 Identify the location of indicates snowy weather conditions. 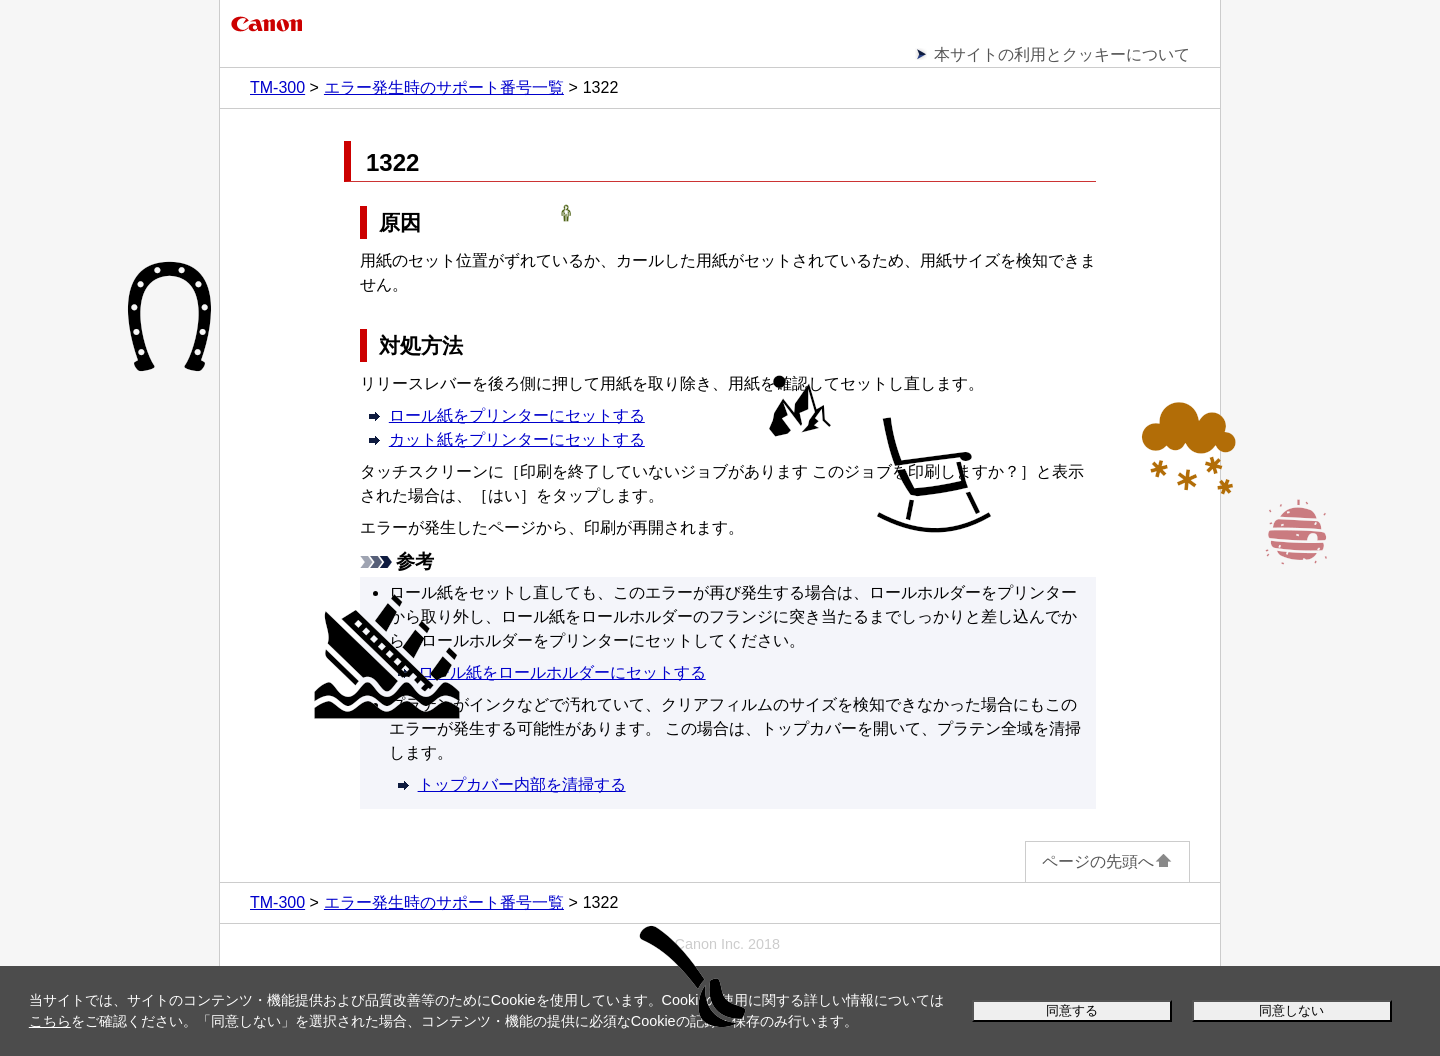
(1188, 448).